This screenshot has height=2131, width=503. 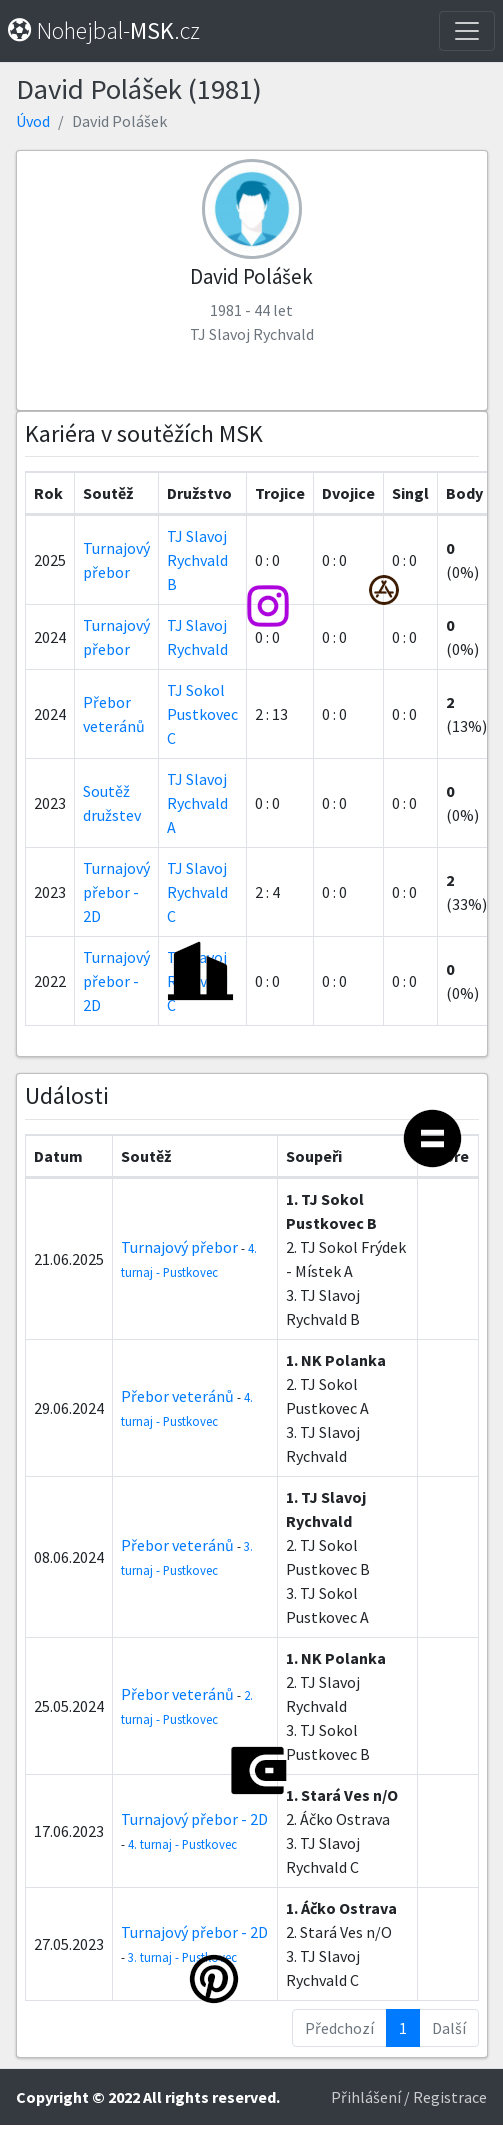 What do you see at coordinates (257, 1770) in the screenshot?
I see `access your wallet or payment methods` at bounding box center [257, 1770].